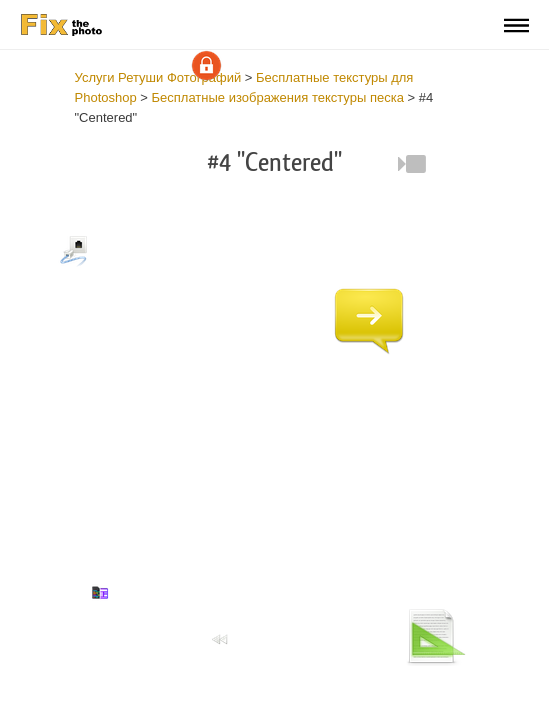  I want to click on indicates wired network connection is disconnected, so click(74, 251).